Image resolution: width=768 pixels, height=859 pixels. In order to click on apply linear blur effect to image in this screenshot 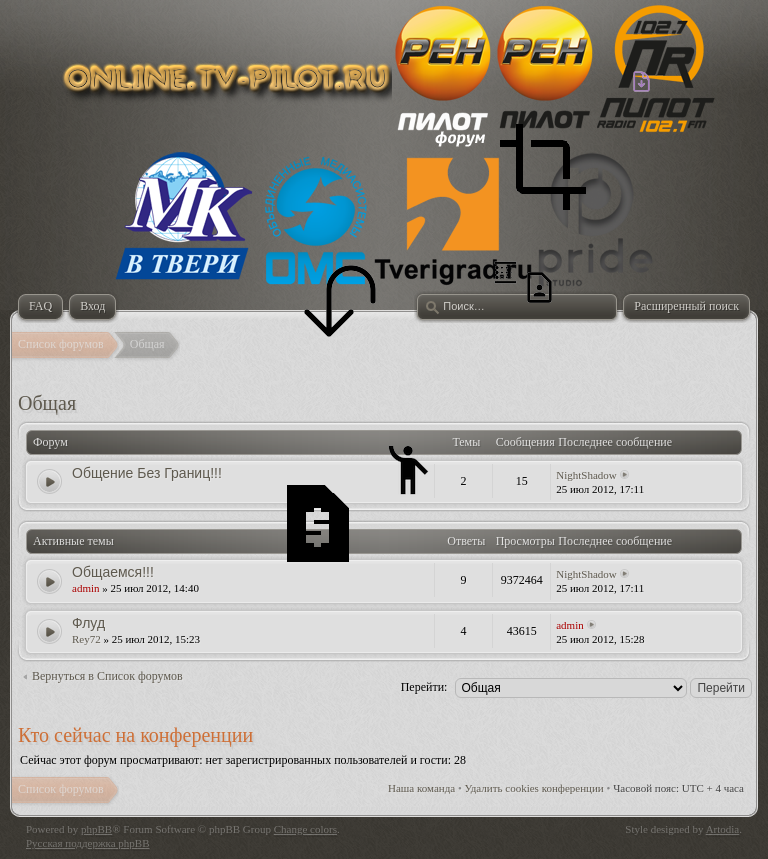, I will do `click(505, 272)`.